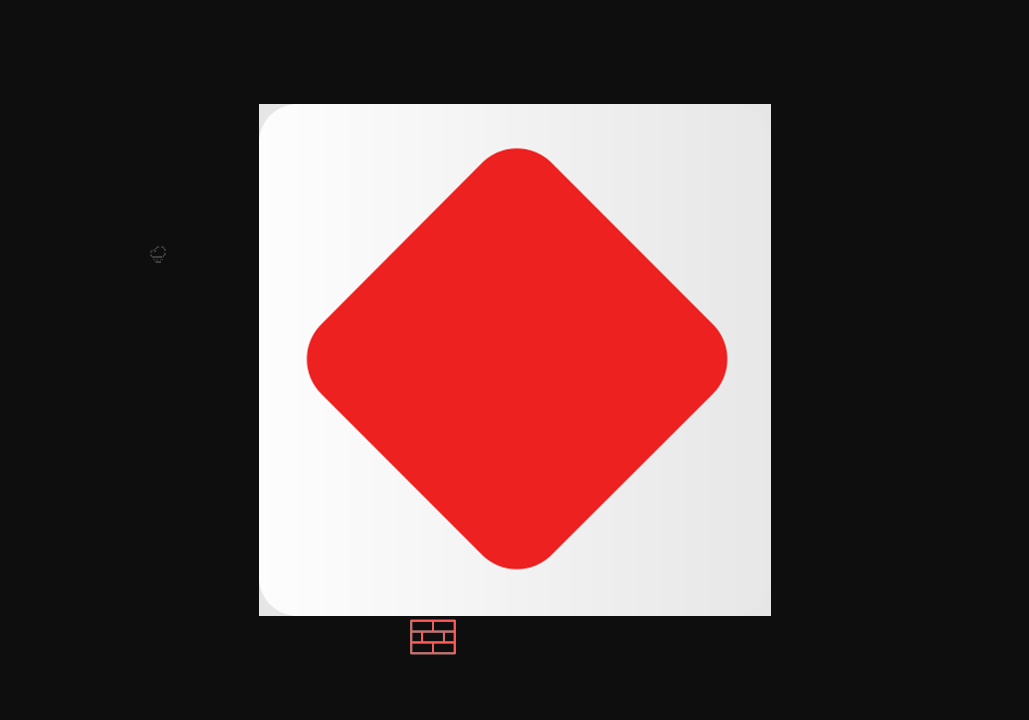 Image resolution: width=1029 pixels, height=720 pixels. What do you see at coordinates (433, 637) in the screenshot?
I see `view or edit wall layout` at bounding box center [433, 637].